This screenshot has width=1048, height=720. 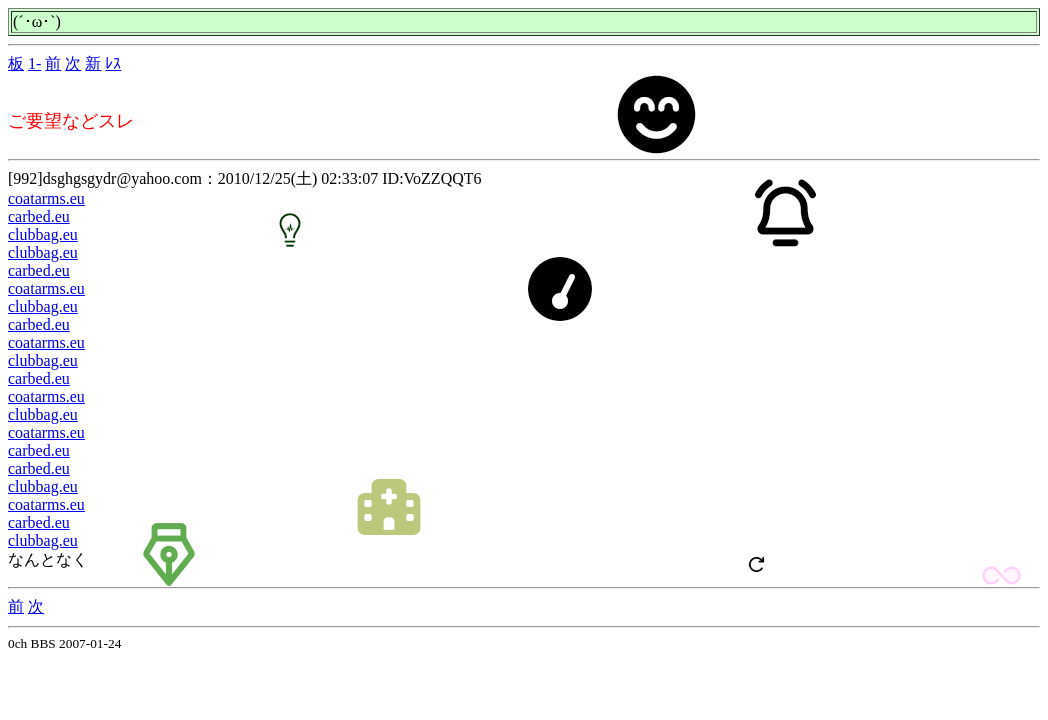 What do you see at coordinates (169, 553) in the screenshot?
I see `access drawing or illustration tools` at bounding box center [169, 553].